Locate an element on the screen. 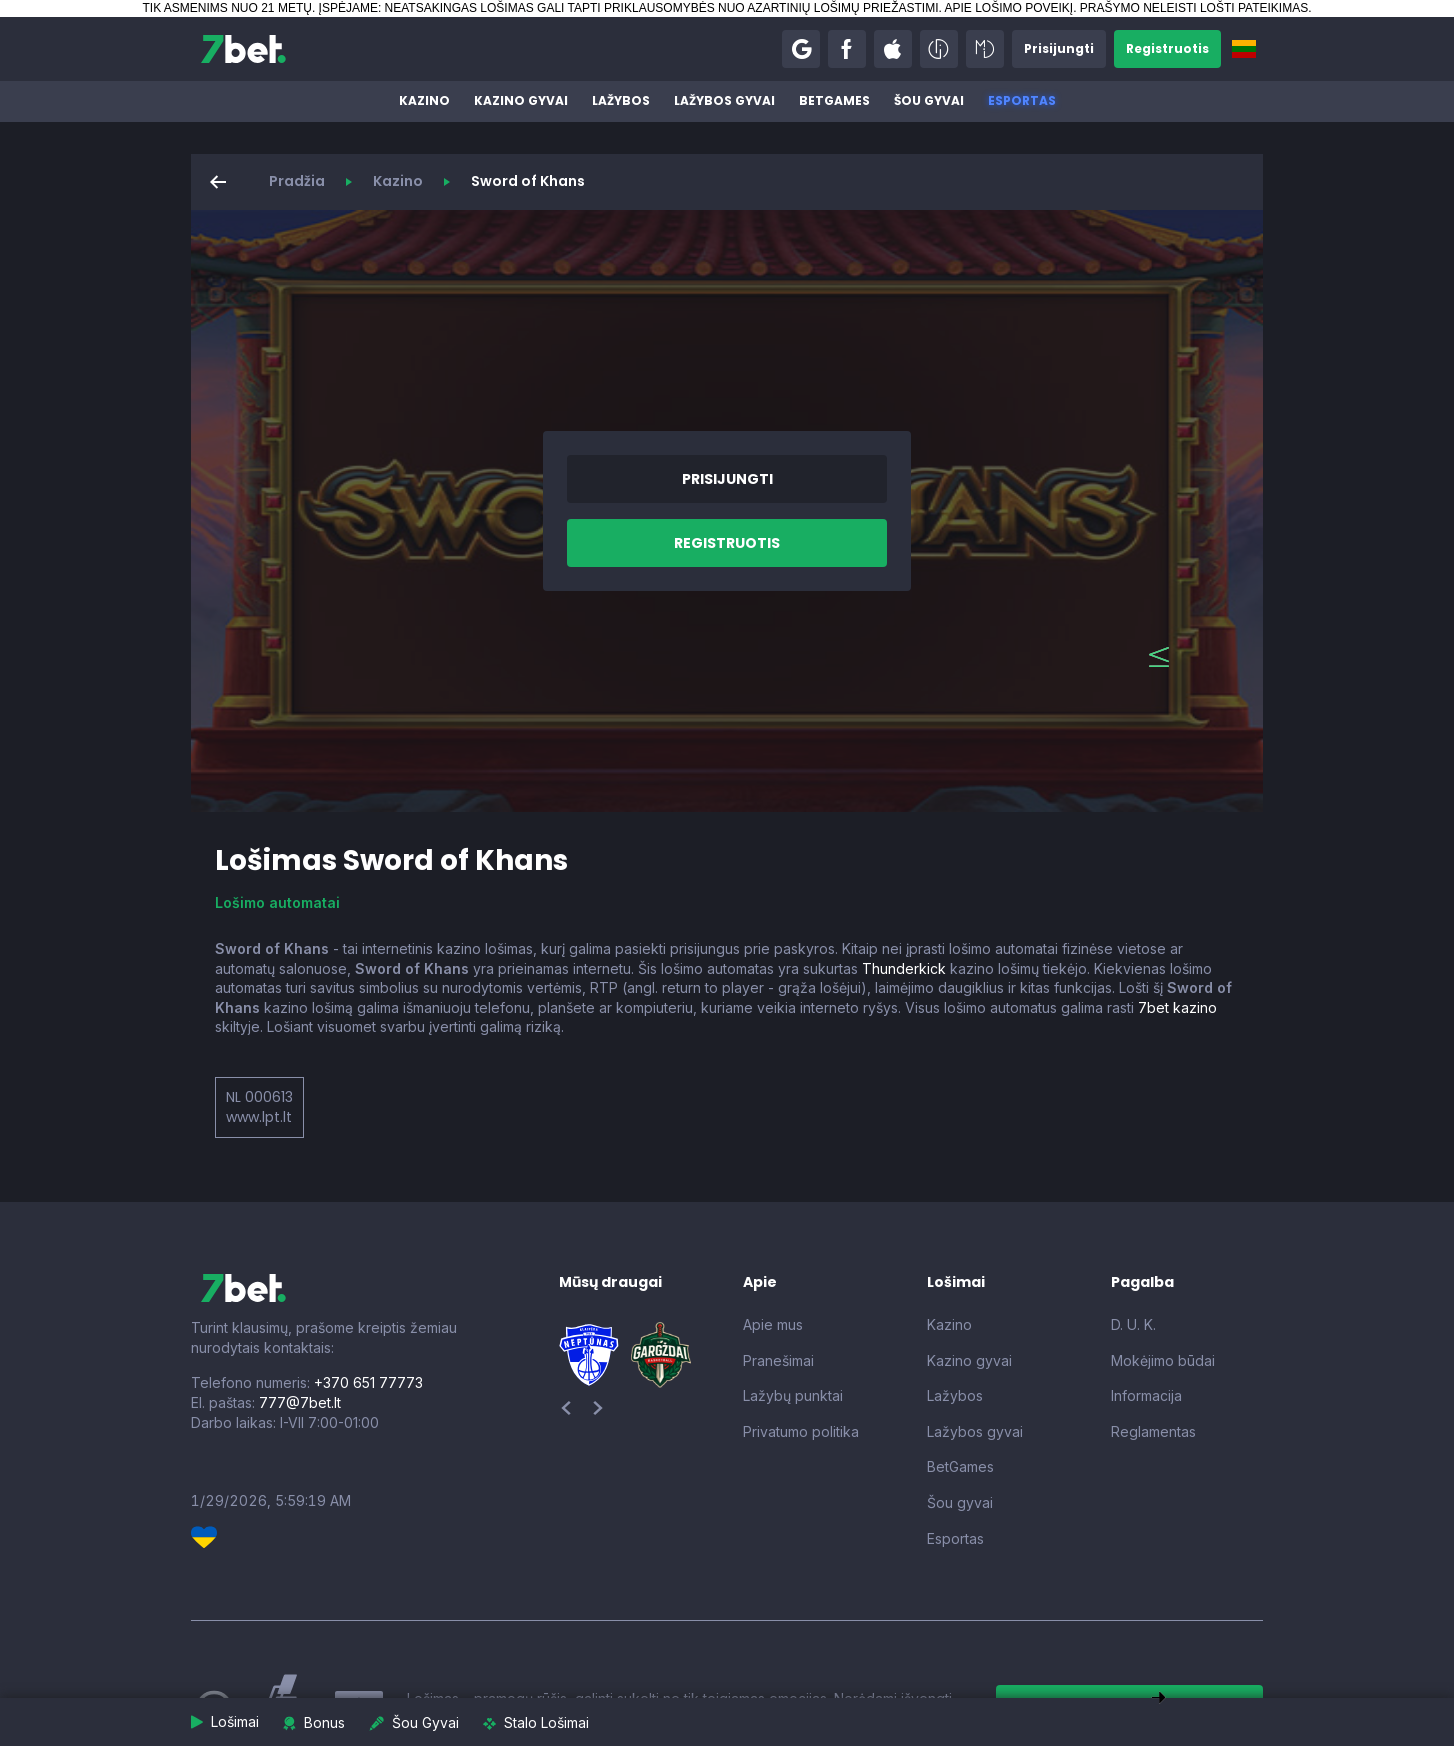 This screenshot has height=1746, width=1454. navigate to the next item or screen is located at coordinates (1158, 1697).